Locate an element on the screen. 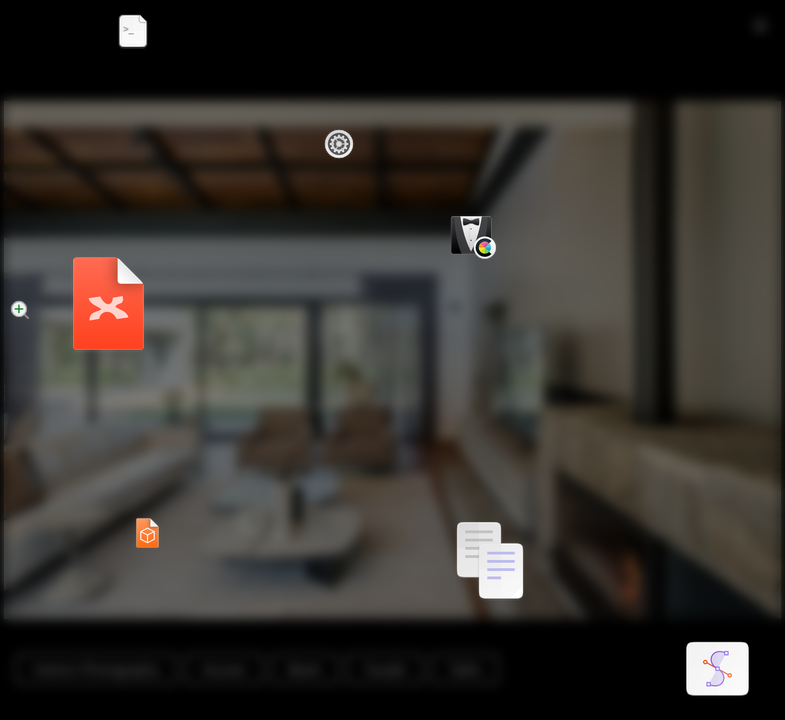 The image size is (785, 720). shell script or terminal executable file is located at coordinates (133, 31).